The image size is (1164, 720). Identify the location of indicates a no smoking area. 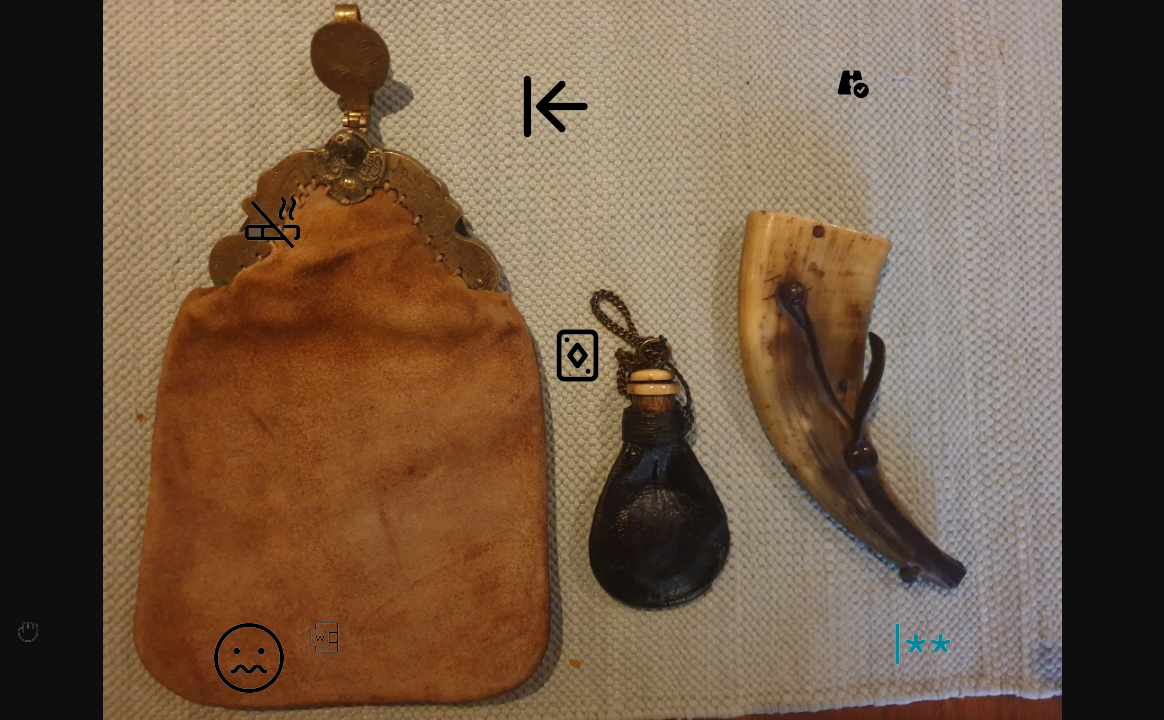
(272, 224).